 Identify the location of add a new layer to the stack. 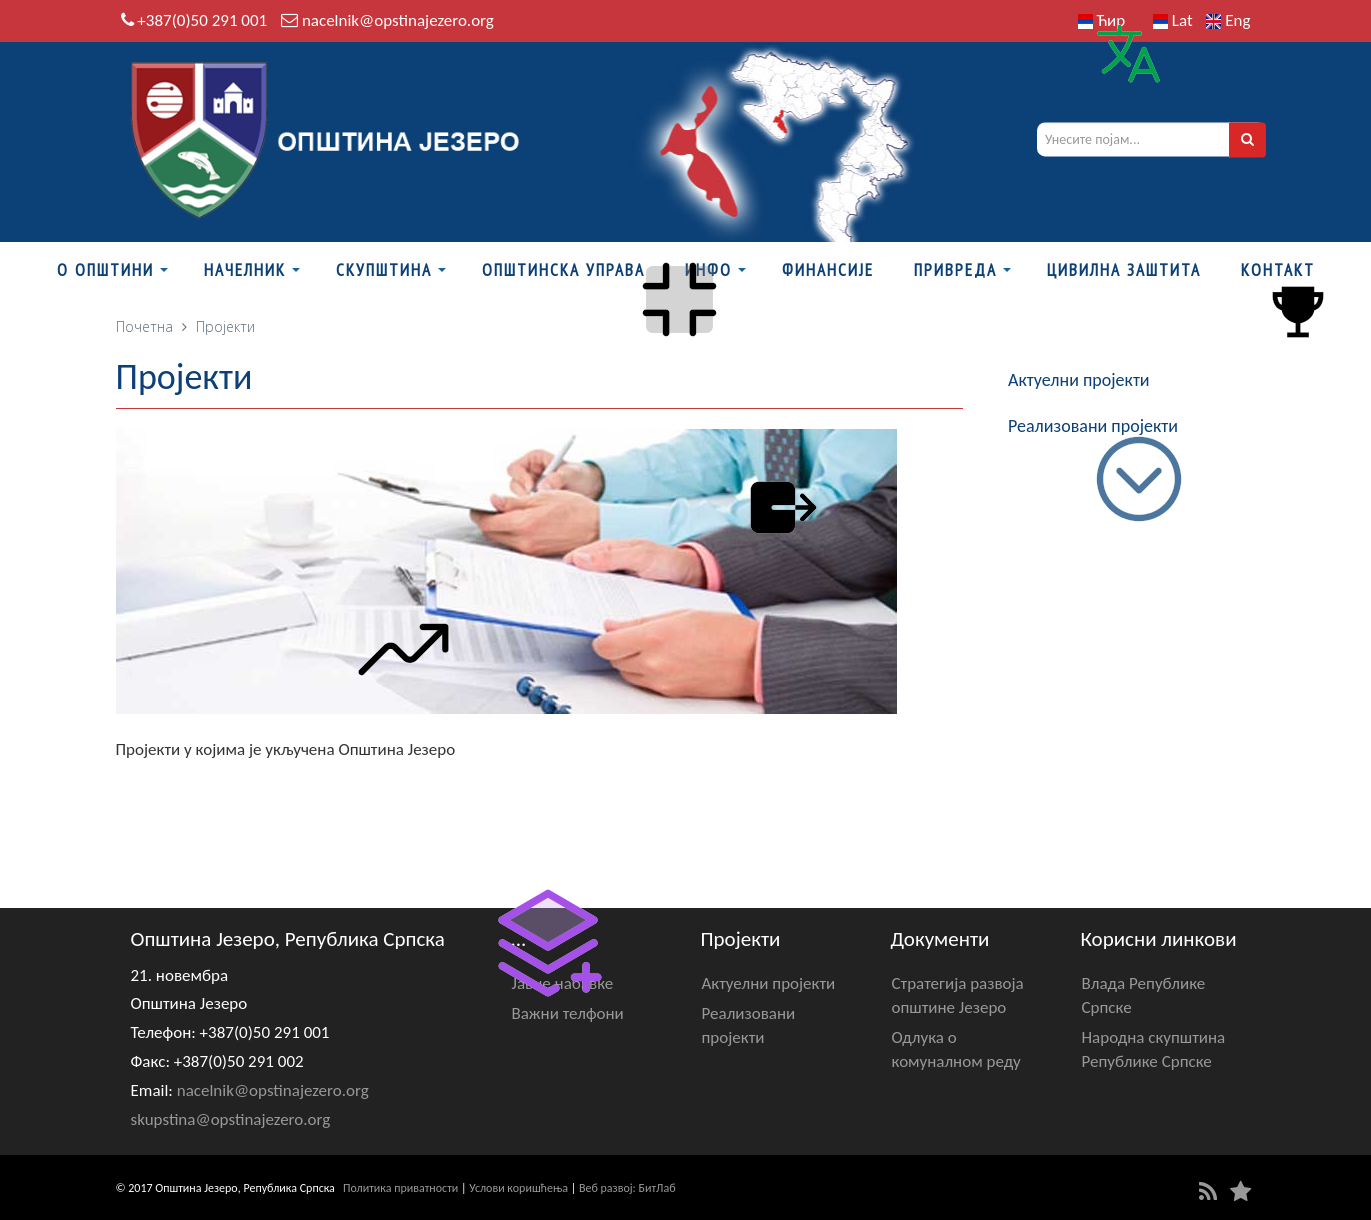
(548, 943).